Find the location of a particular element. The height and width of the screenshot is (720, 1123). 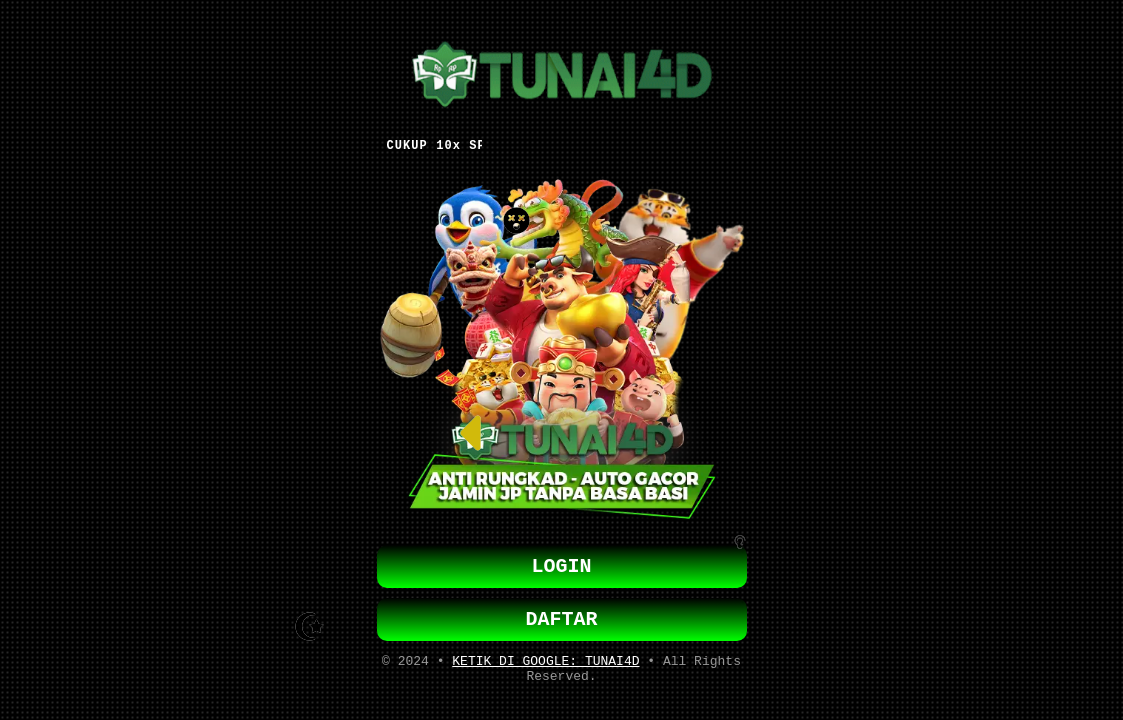

access audio or sound settings is located at coordinates (740, 542).